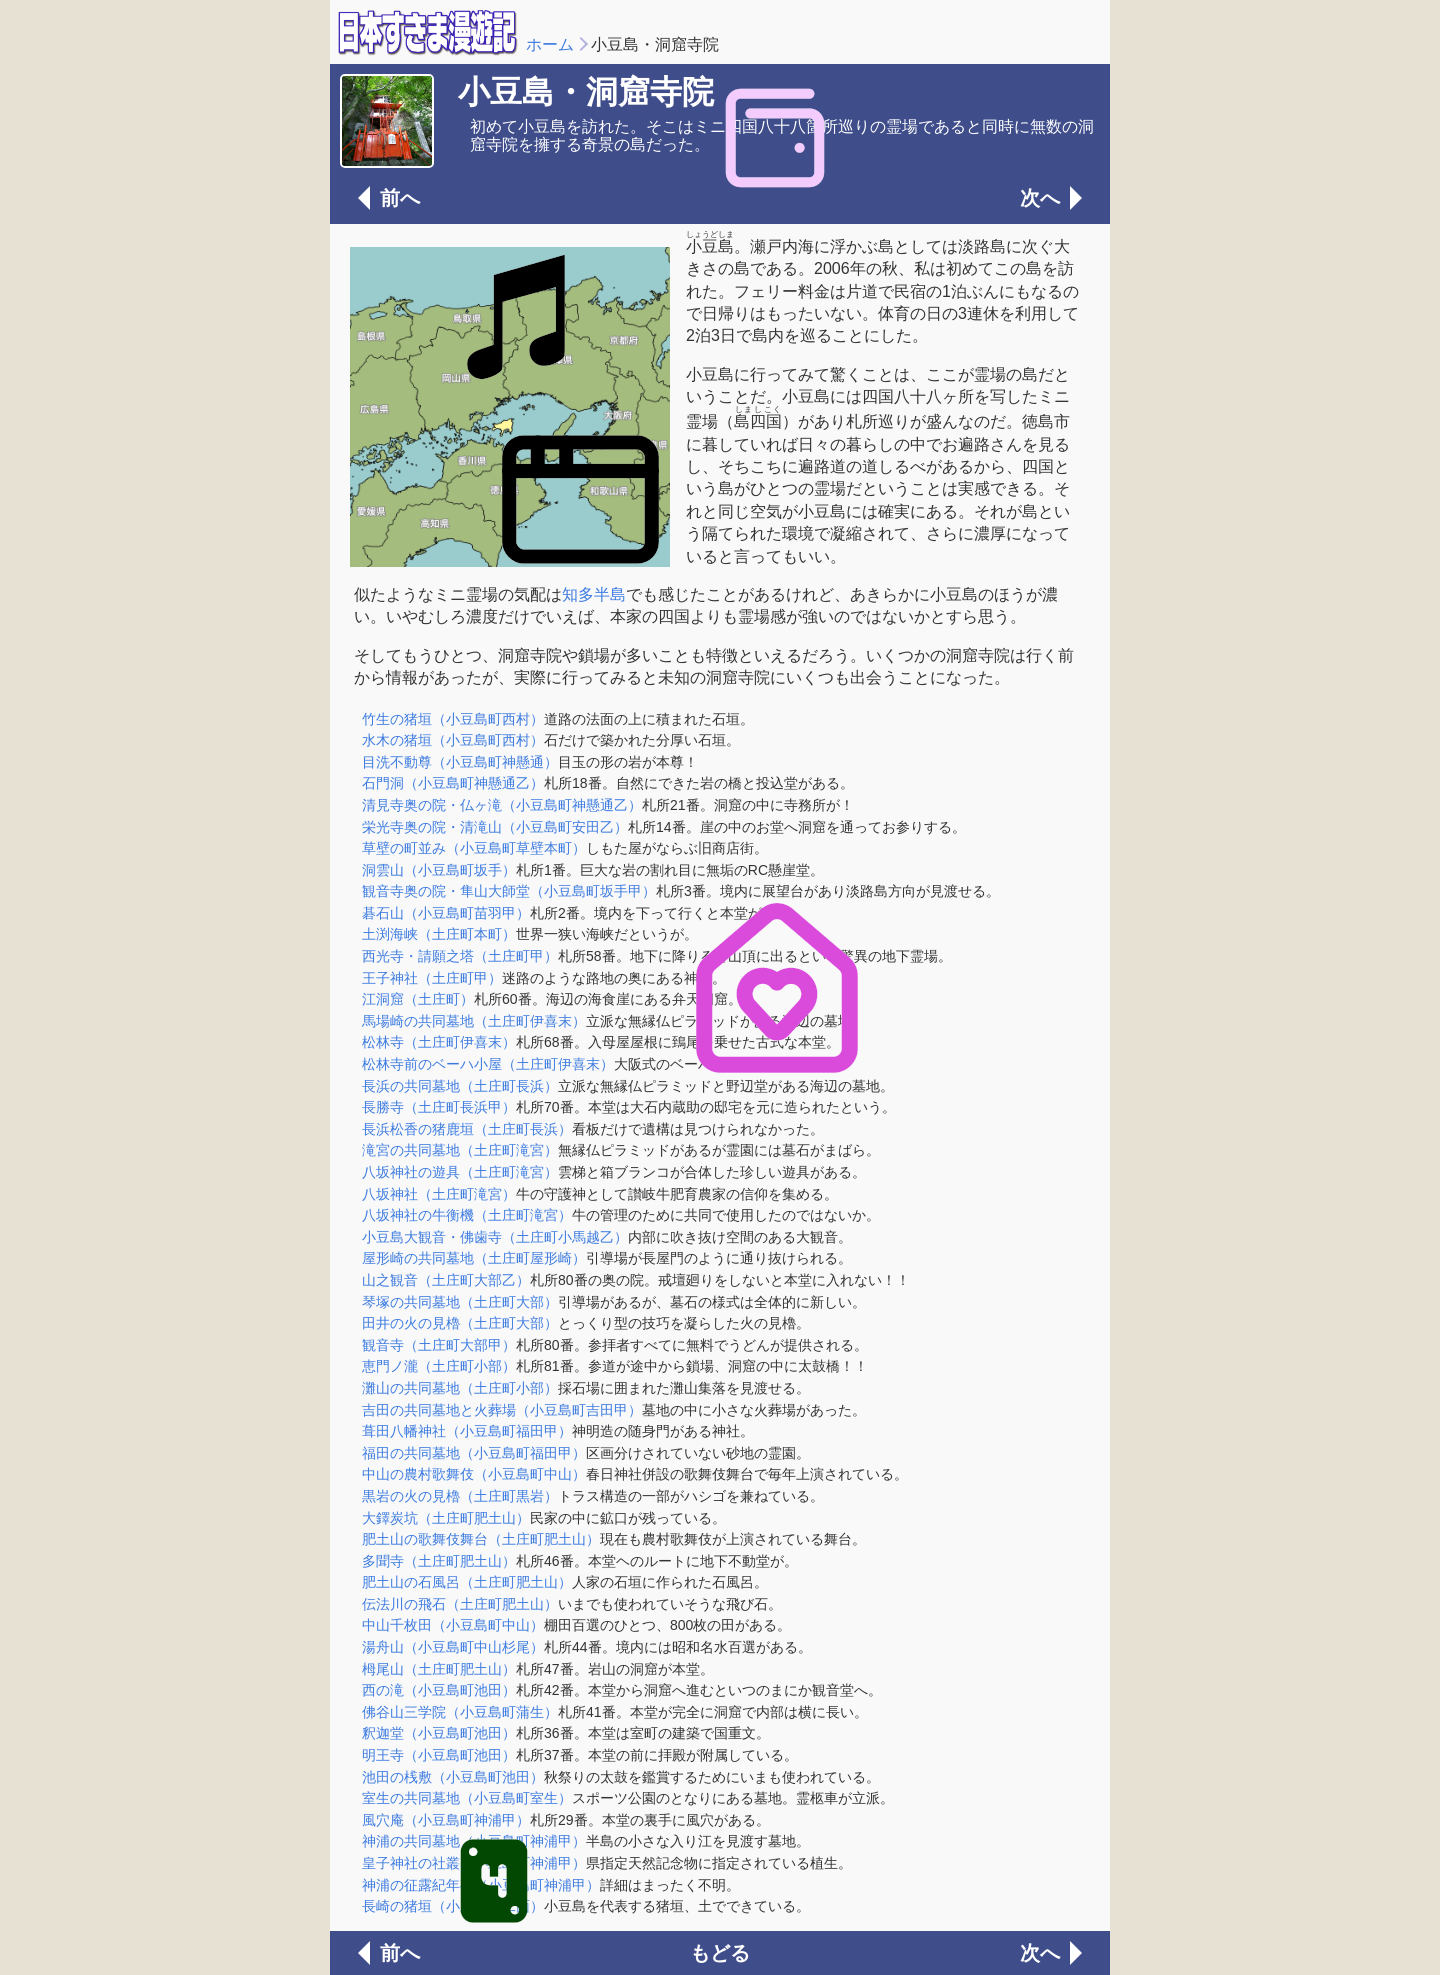  Describe the element at coordinates (494, 1881) in the screenshot. I see `a four of clubs playing card` at that location.